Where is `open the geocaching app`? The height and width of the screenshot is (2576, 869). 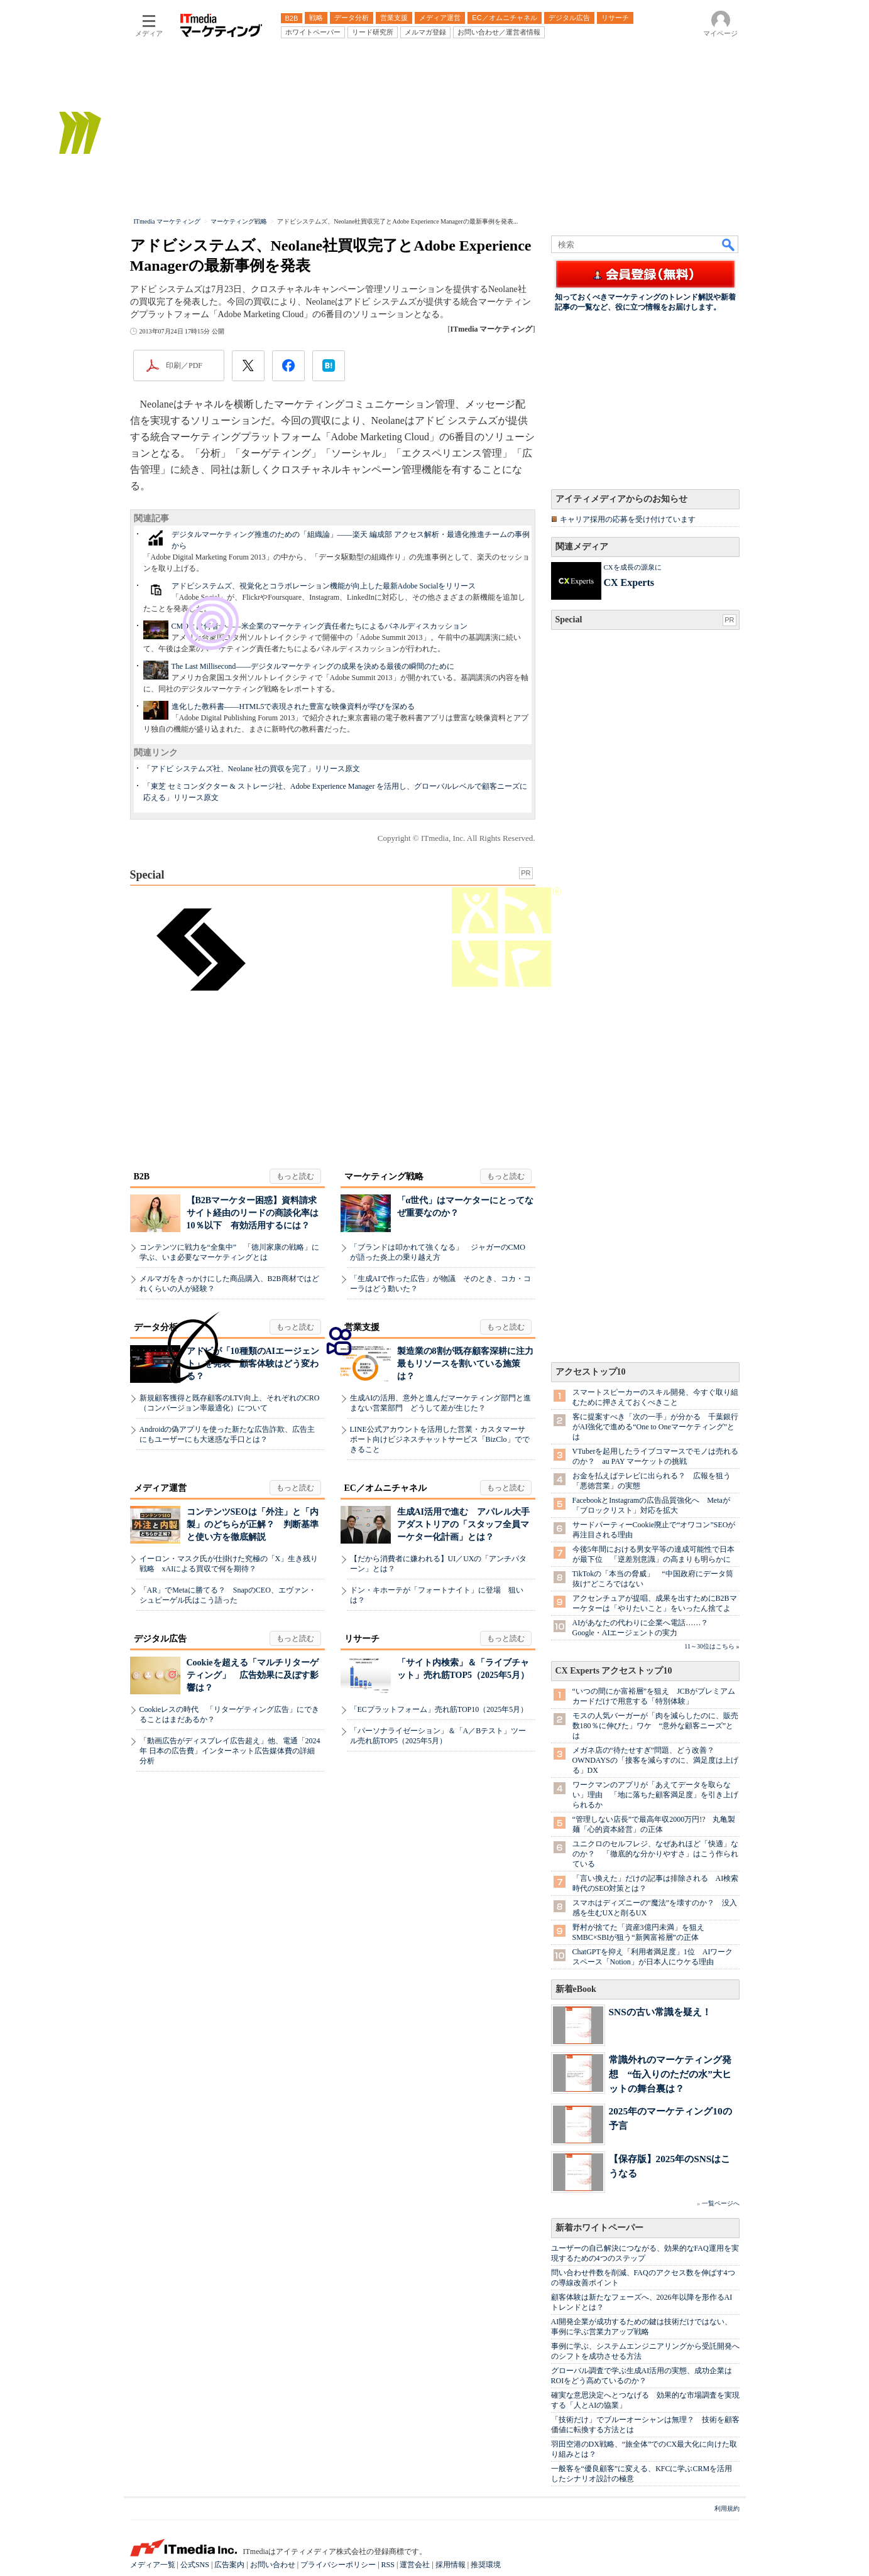 open the geocaching app is located at coordinates (506, 937).